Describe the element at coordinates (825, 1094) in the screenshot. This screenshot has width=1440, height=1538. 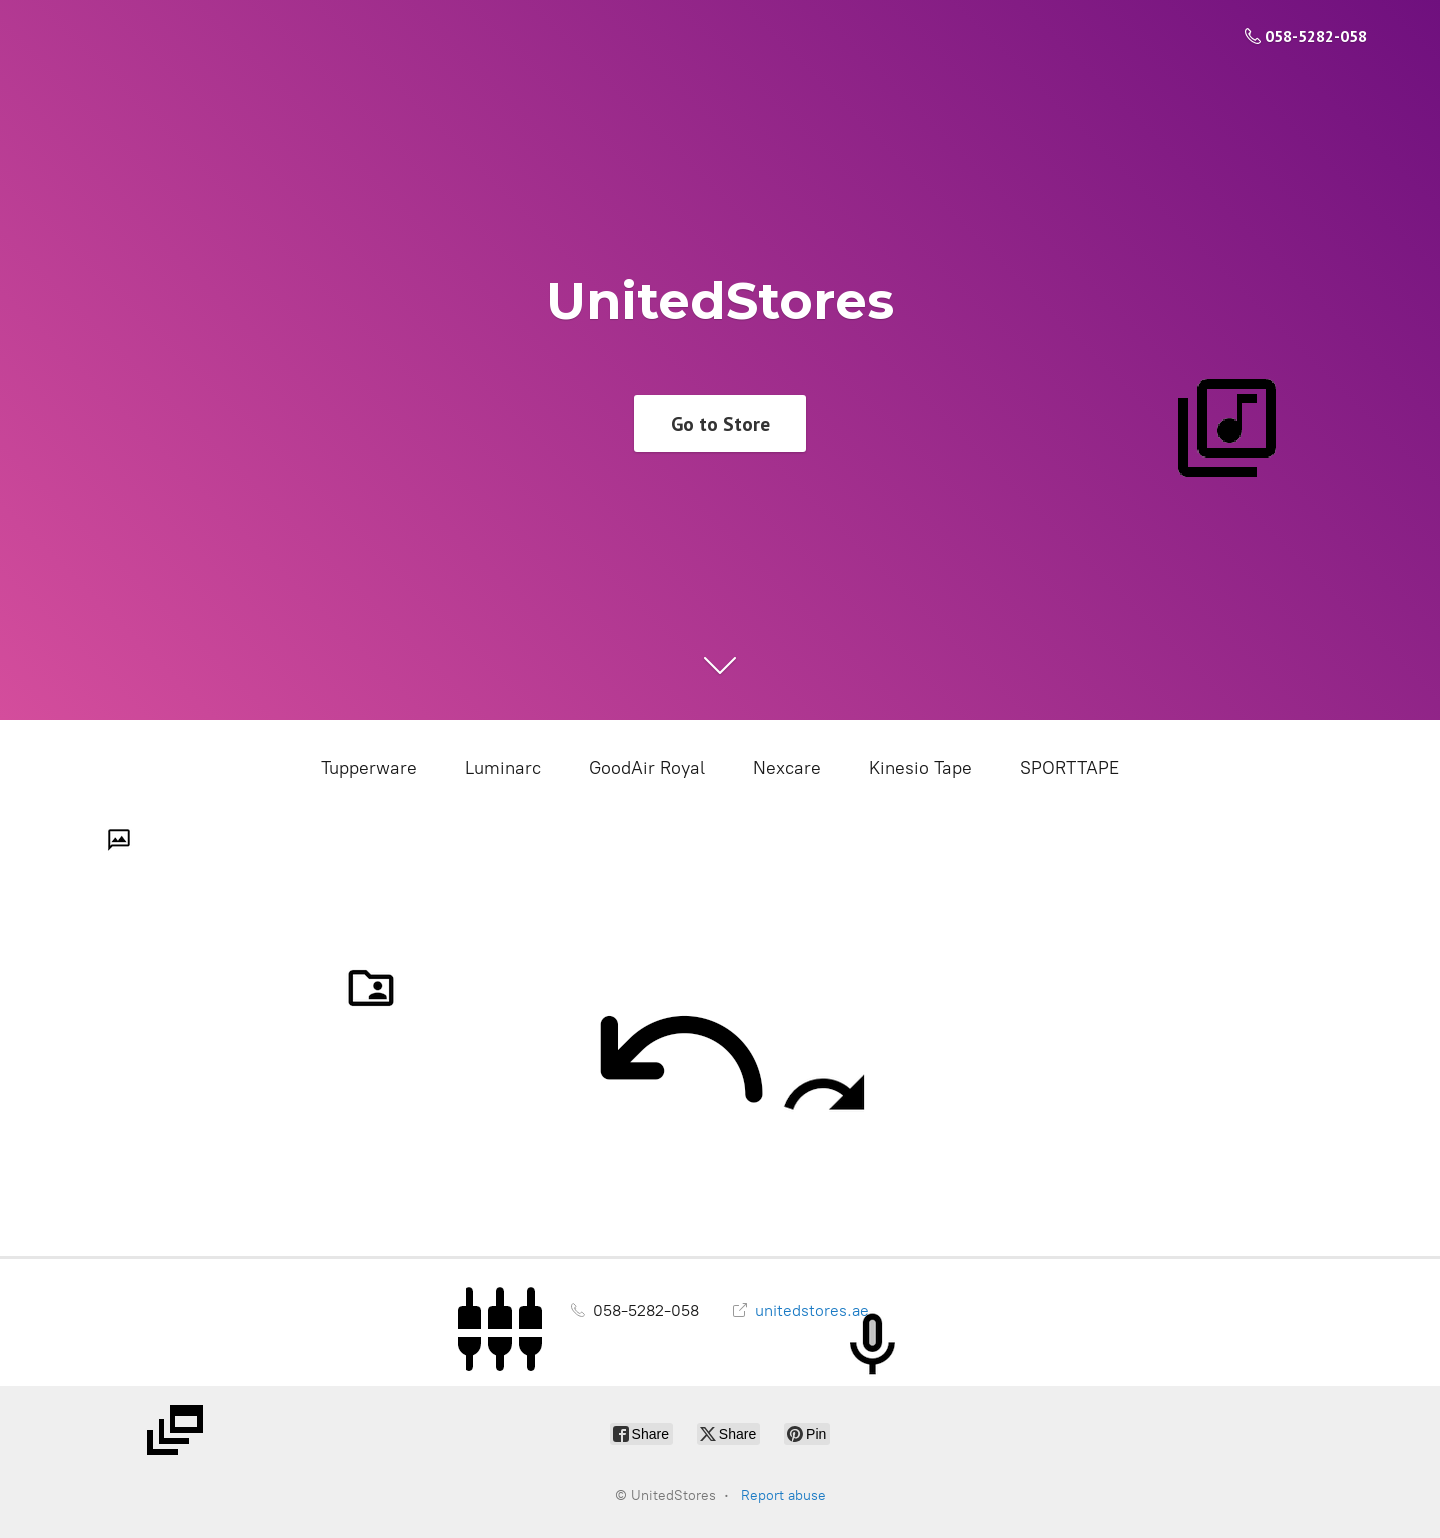
I see `redo the last undone action` at that location.